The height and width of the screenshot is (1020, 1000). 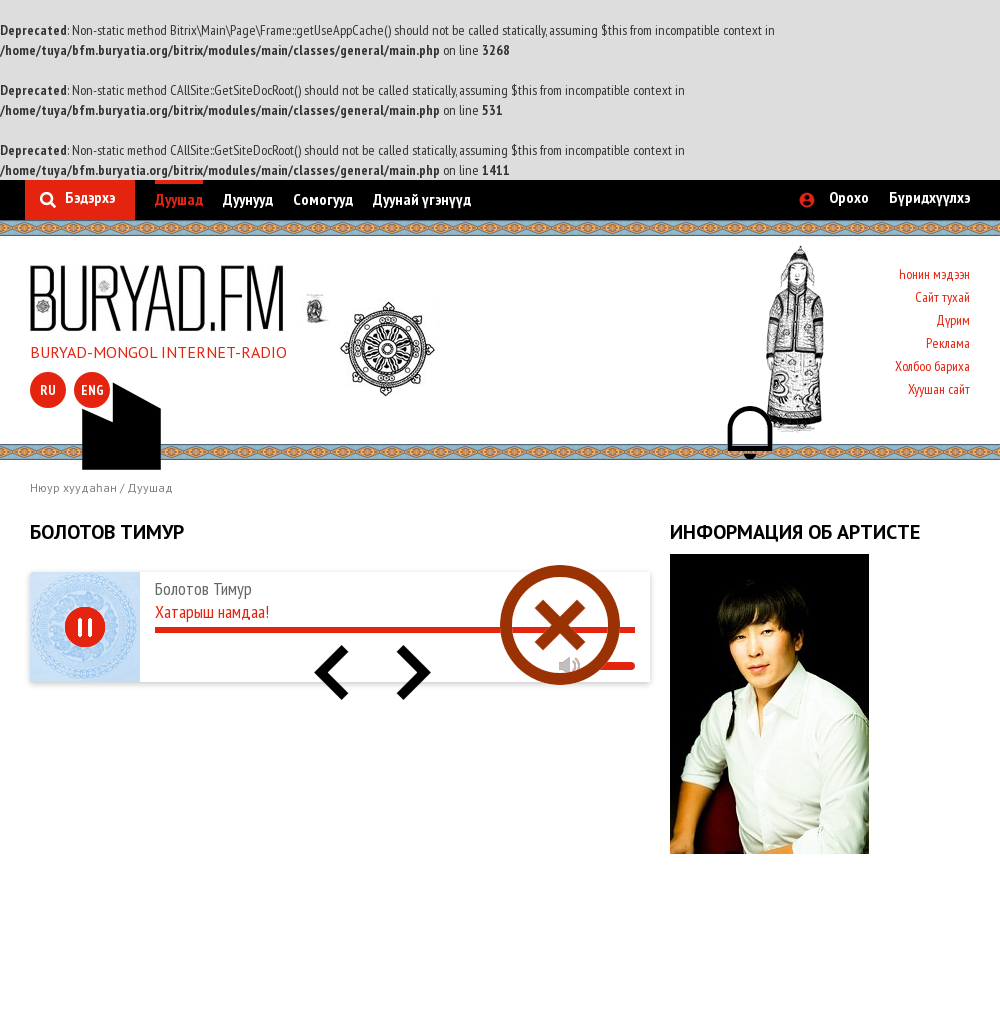 I want to click on view notifications, so click(x=750, y=431).